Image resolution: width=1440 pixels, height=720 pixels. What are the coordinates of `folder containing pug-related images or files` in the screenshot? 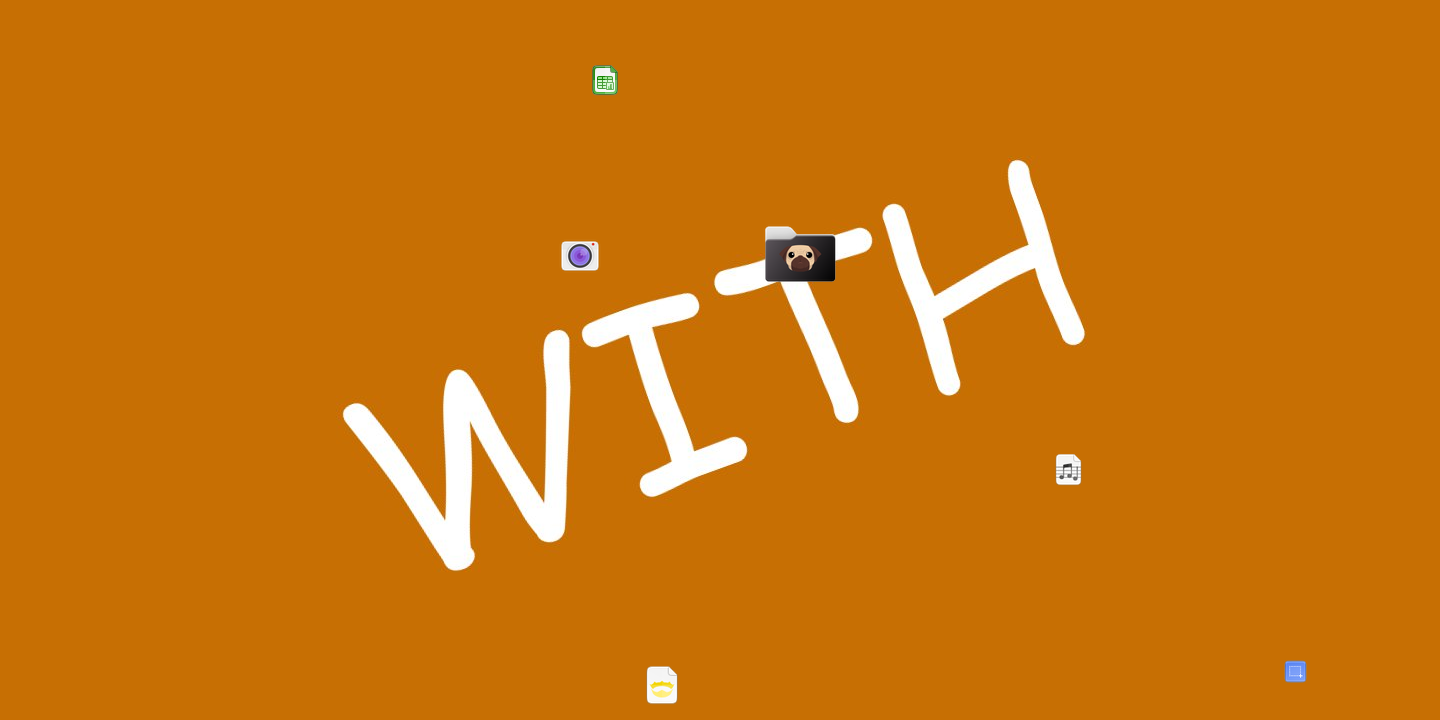 It's located at (800, 256).